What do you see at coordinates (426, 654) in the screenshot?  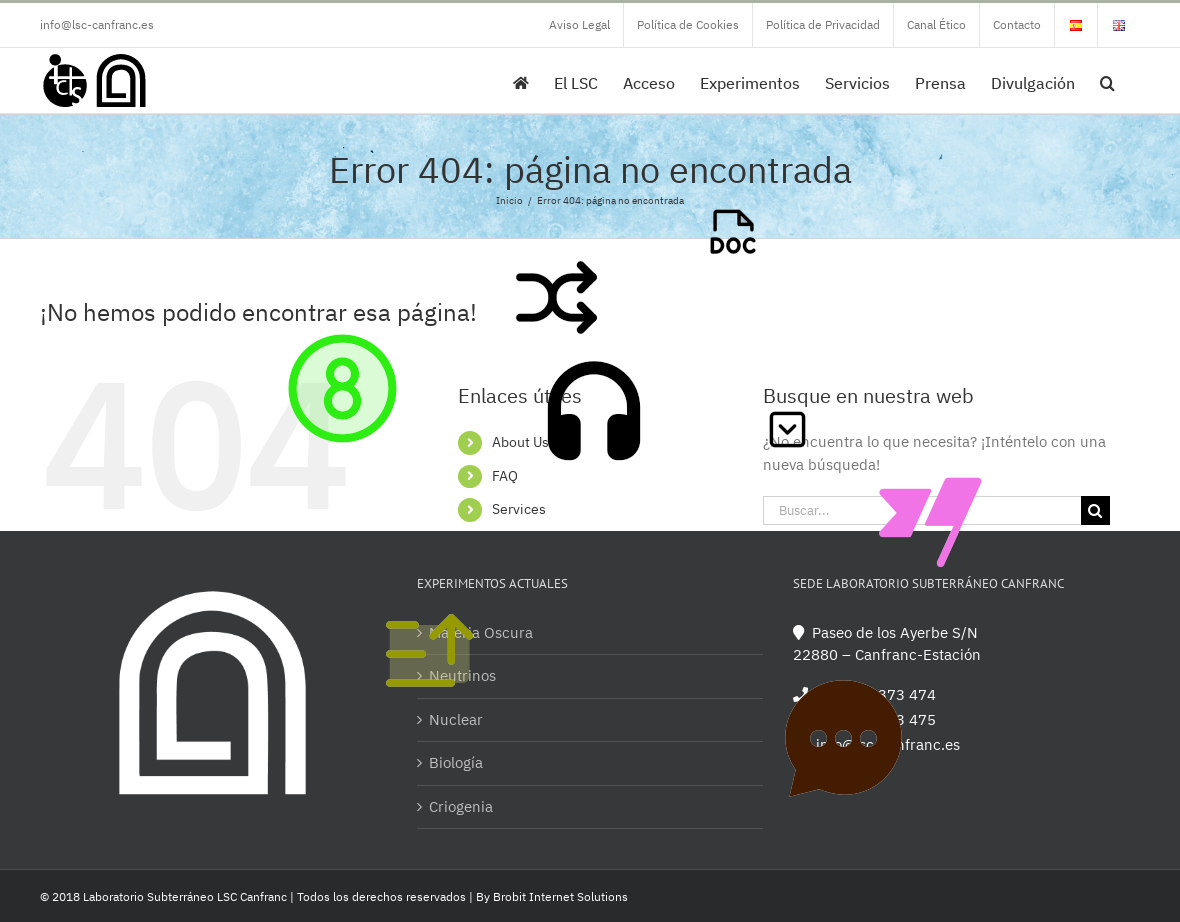 I see `sort items in descending order` at bounding box center [426, 654].